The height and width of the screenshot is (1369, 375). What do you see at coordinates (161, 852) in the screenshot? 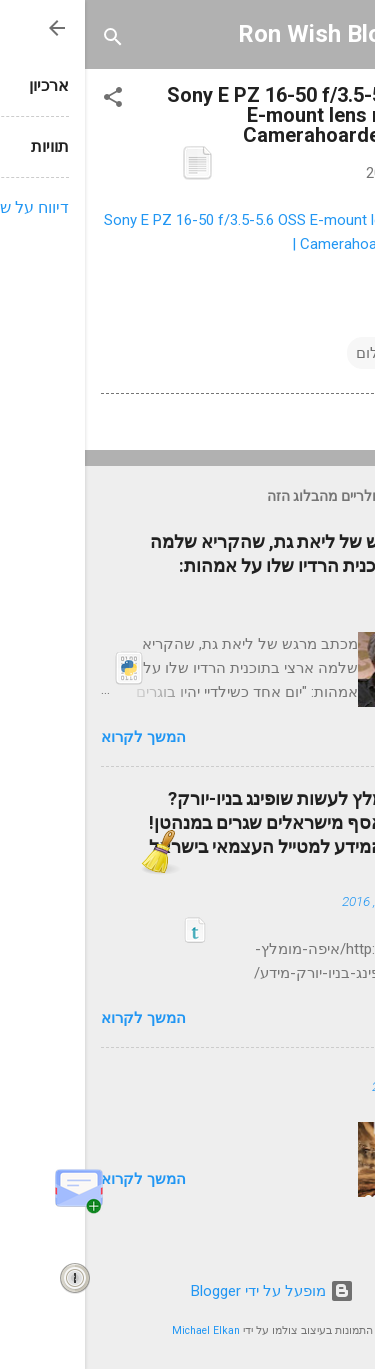
I see `clear all items or entries` at bounding box center [161, 852].